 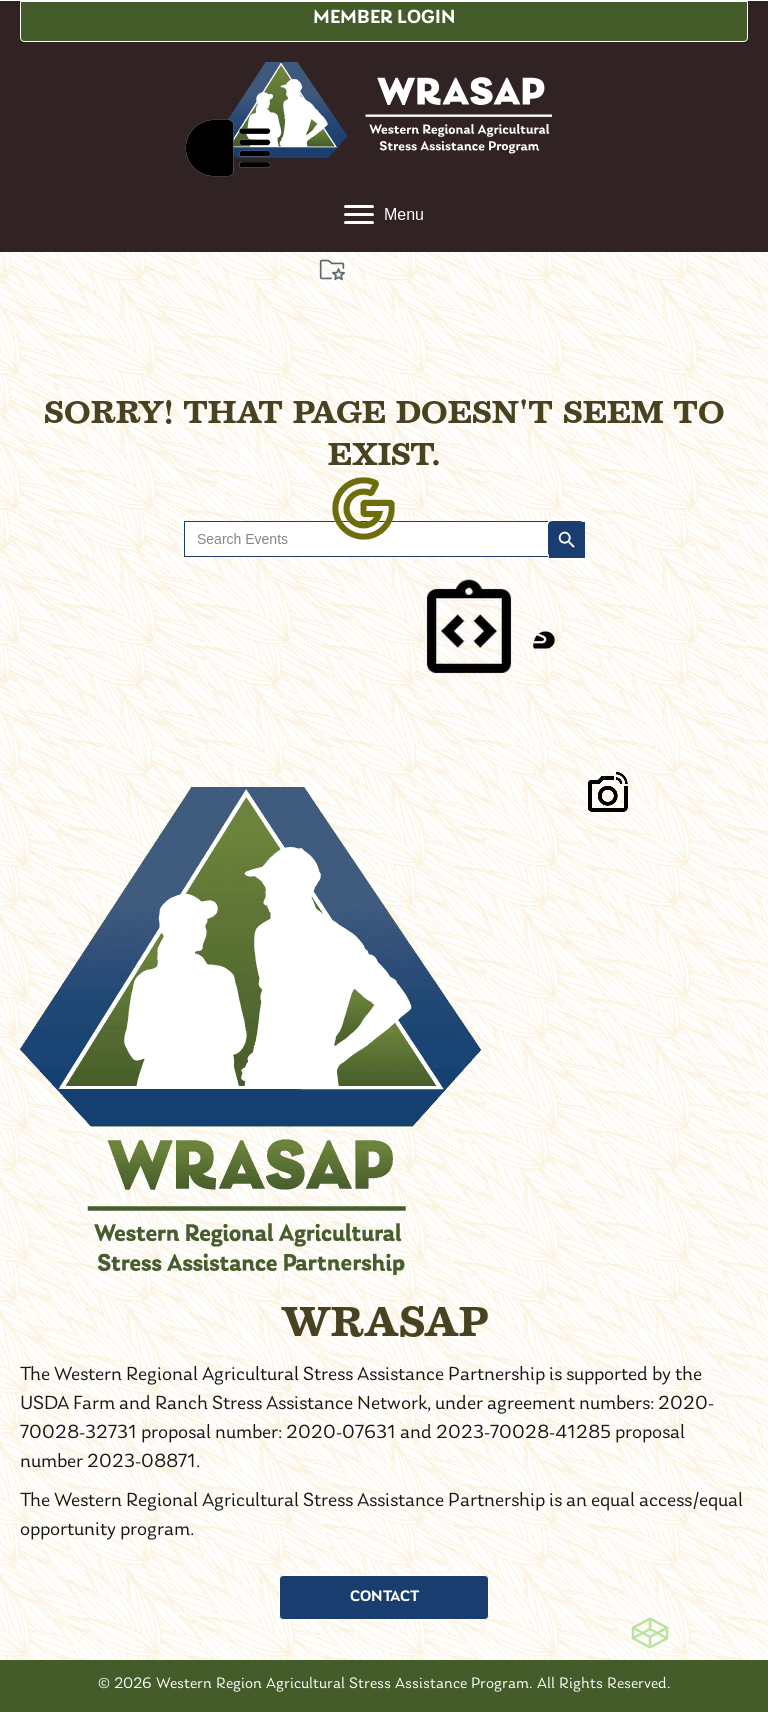 What do you see at coordinates (469, 631) in the screenshot?
I see `view code integration instructions` at bounding box center [469, 631].